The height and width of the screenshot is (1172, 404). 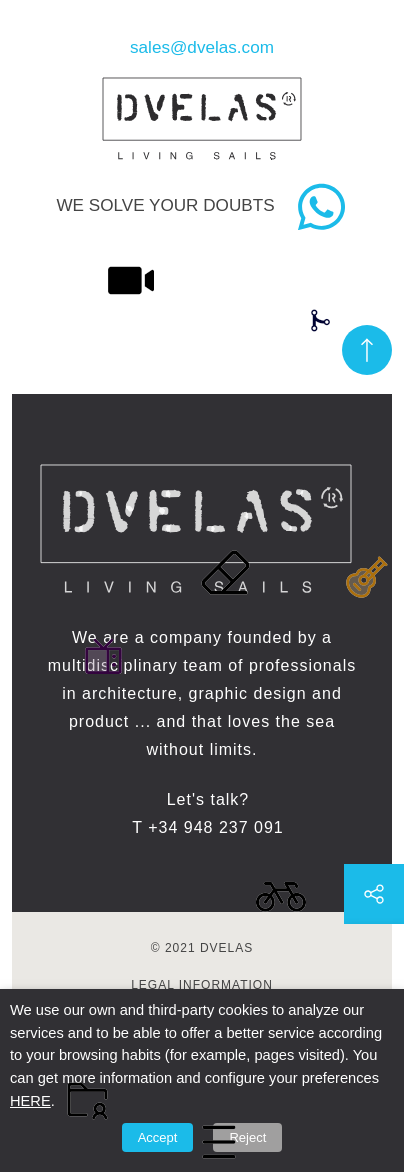 What do you see at coordinates (281, 896) in the screenshot?
I see `select bicycle as transportation mode` at bounding box center [281, 896].